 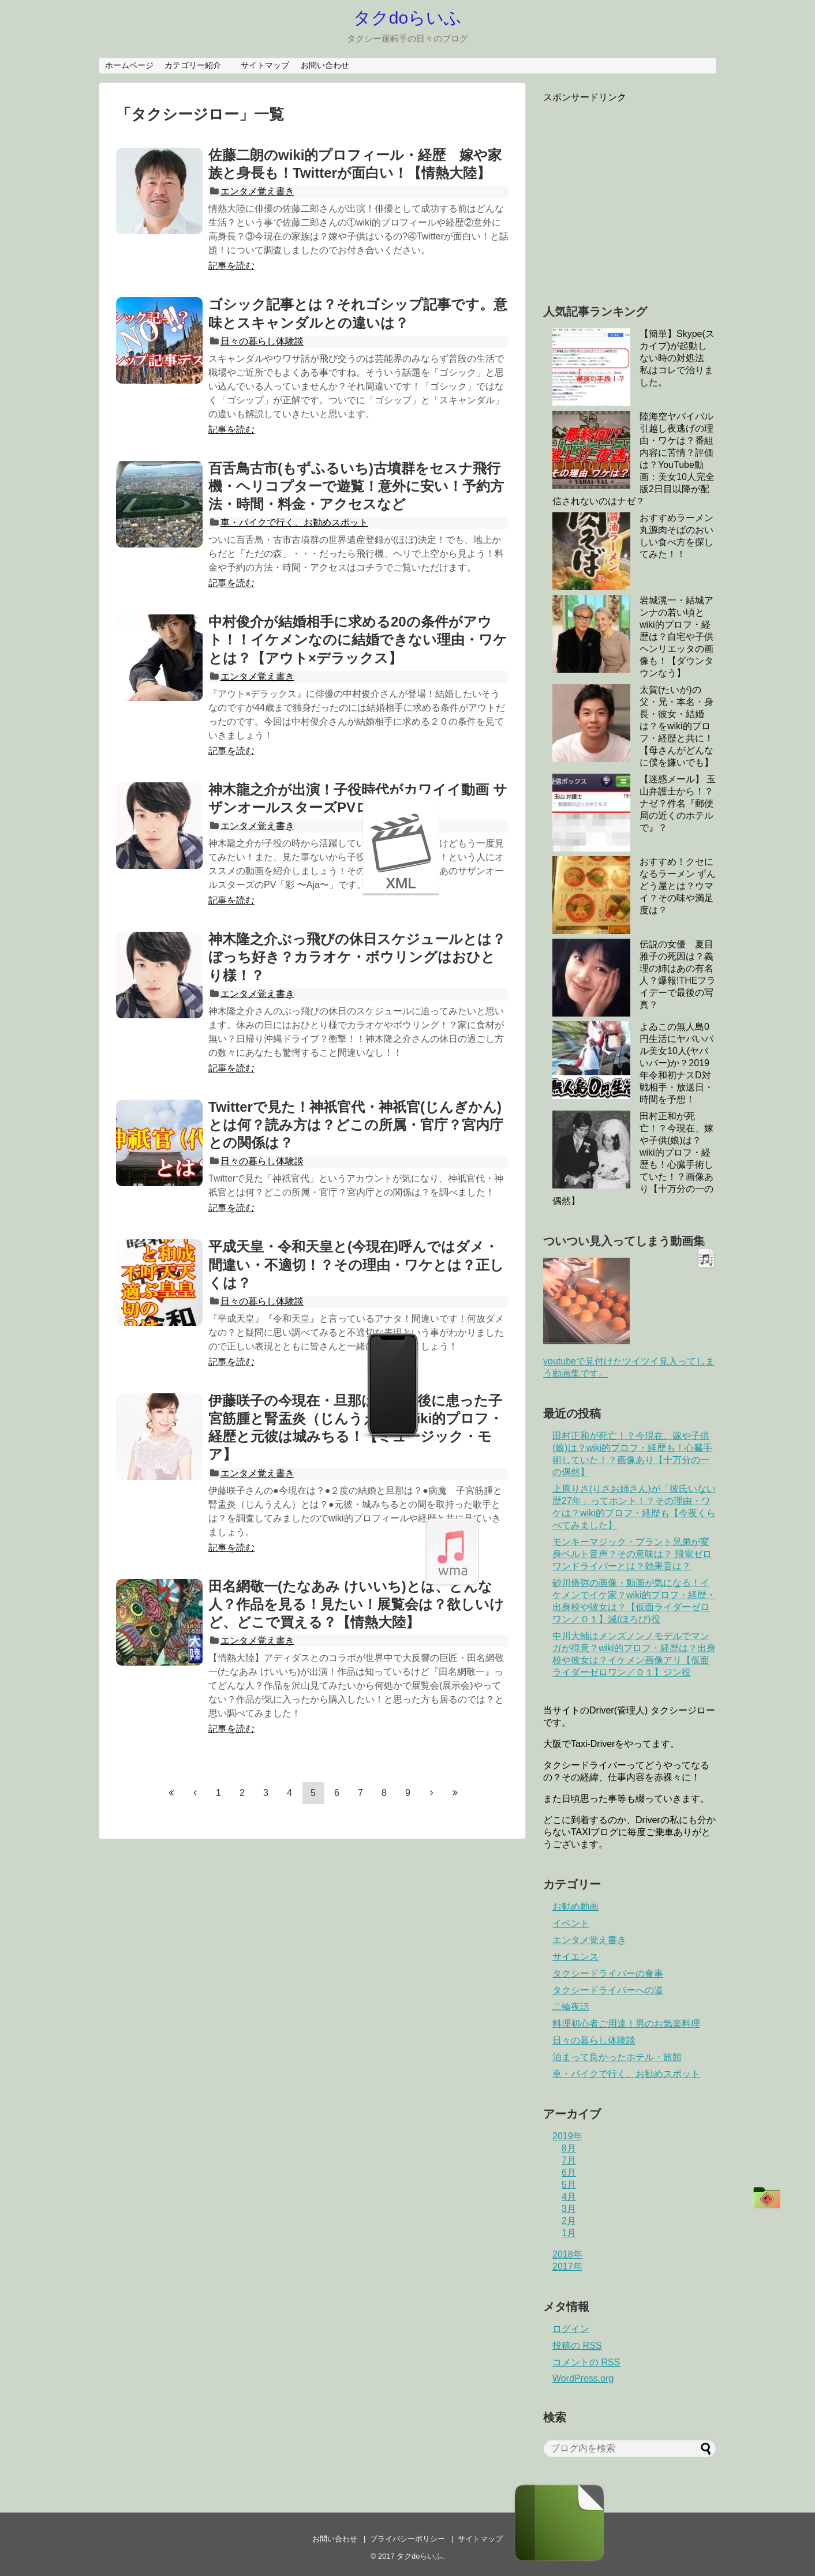 What do you see at coordinates (392, 1386) in the screenshot?
I see `connected iPhone device` at bounding box center [392, 1386].